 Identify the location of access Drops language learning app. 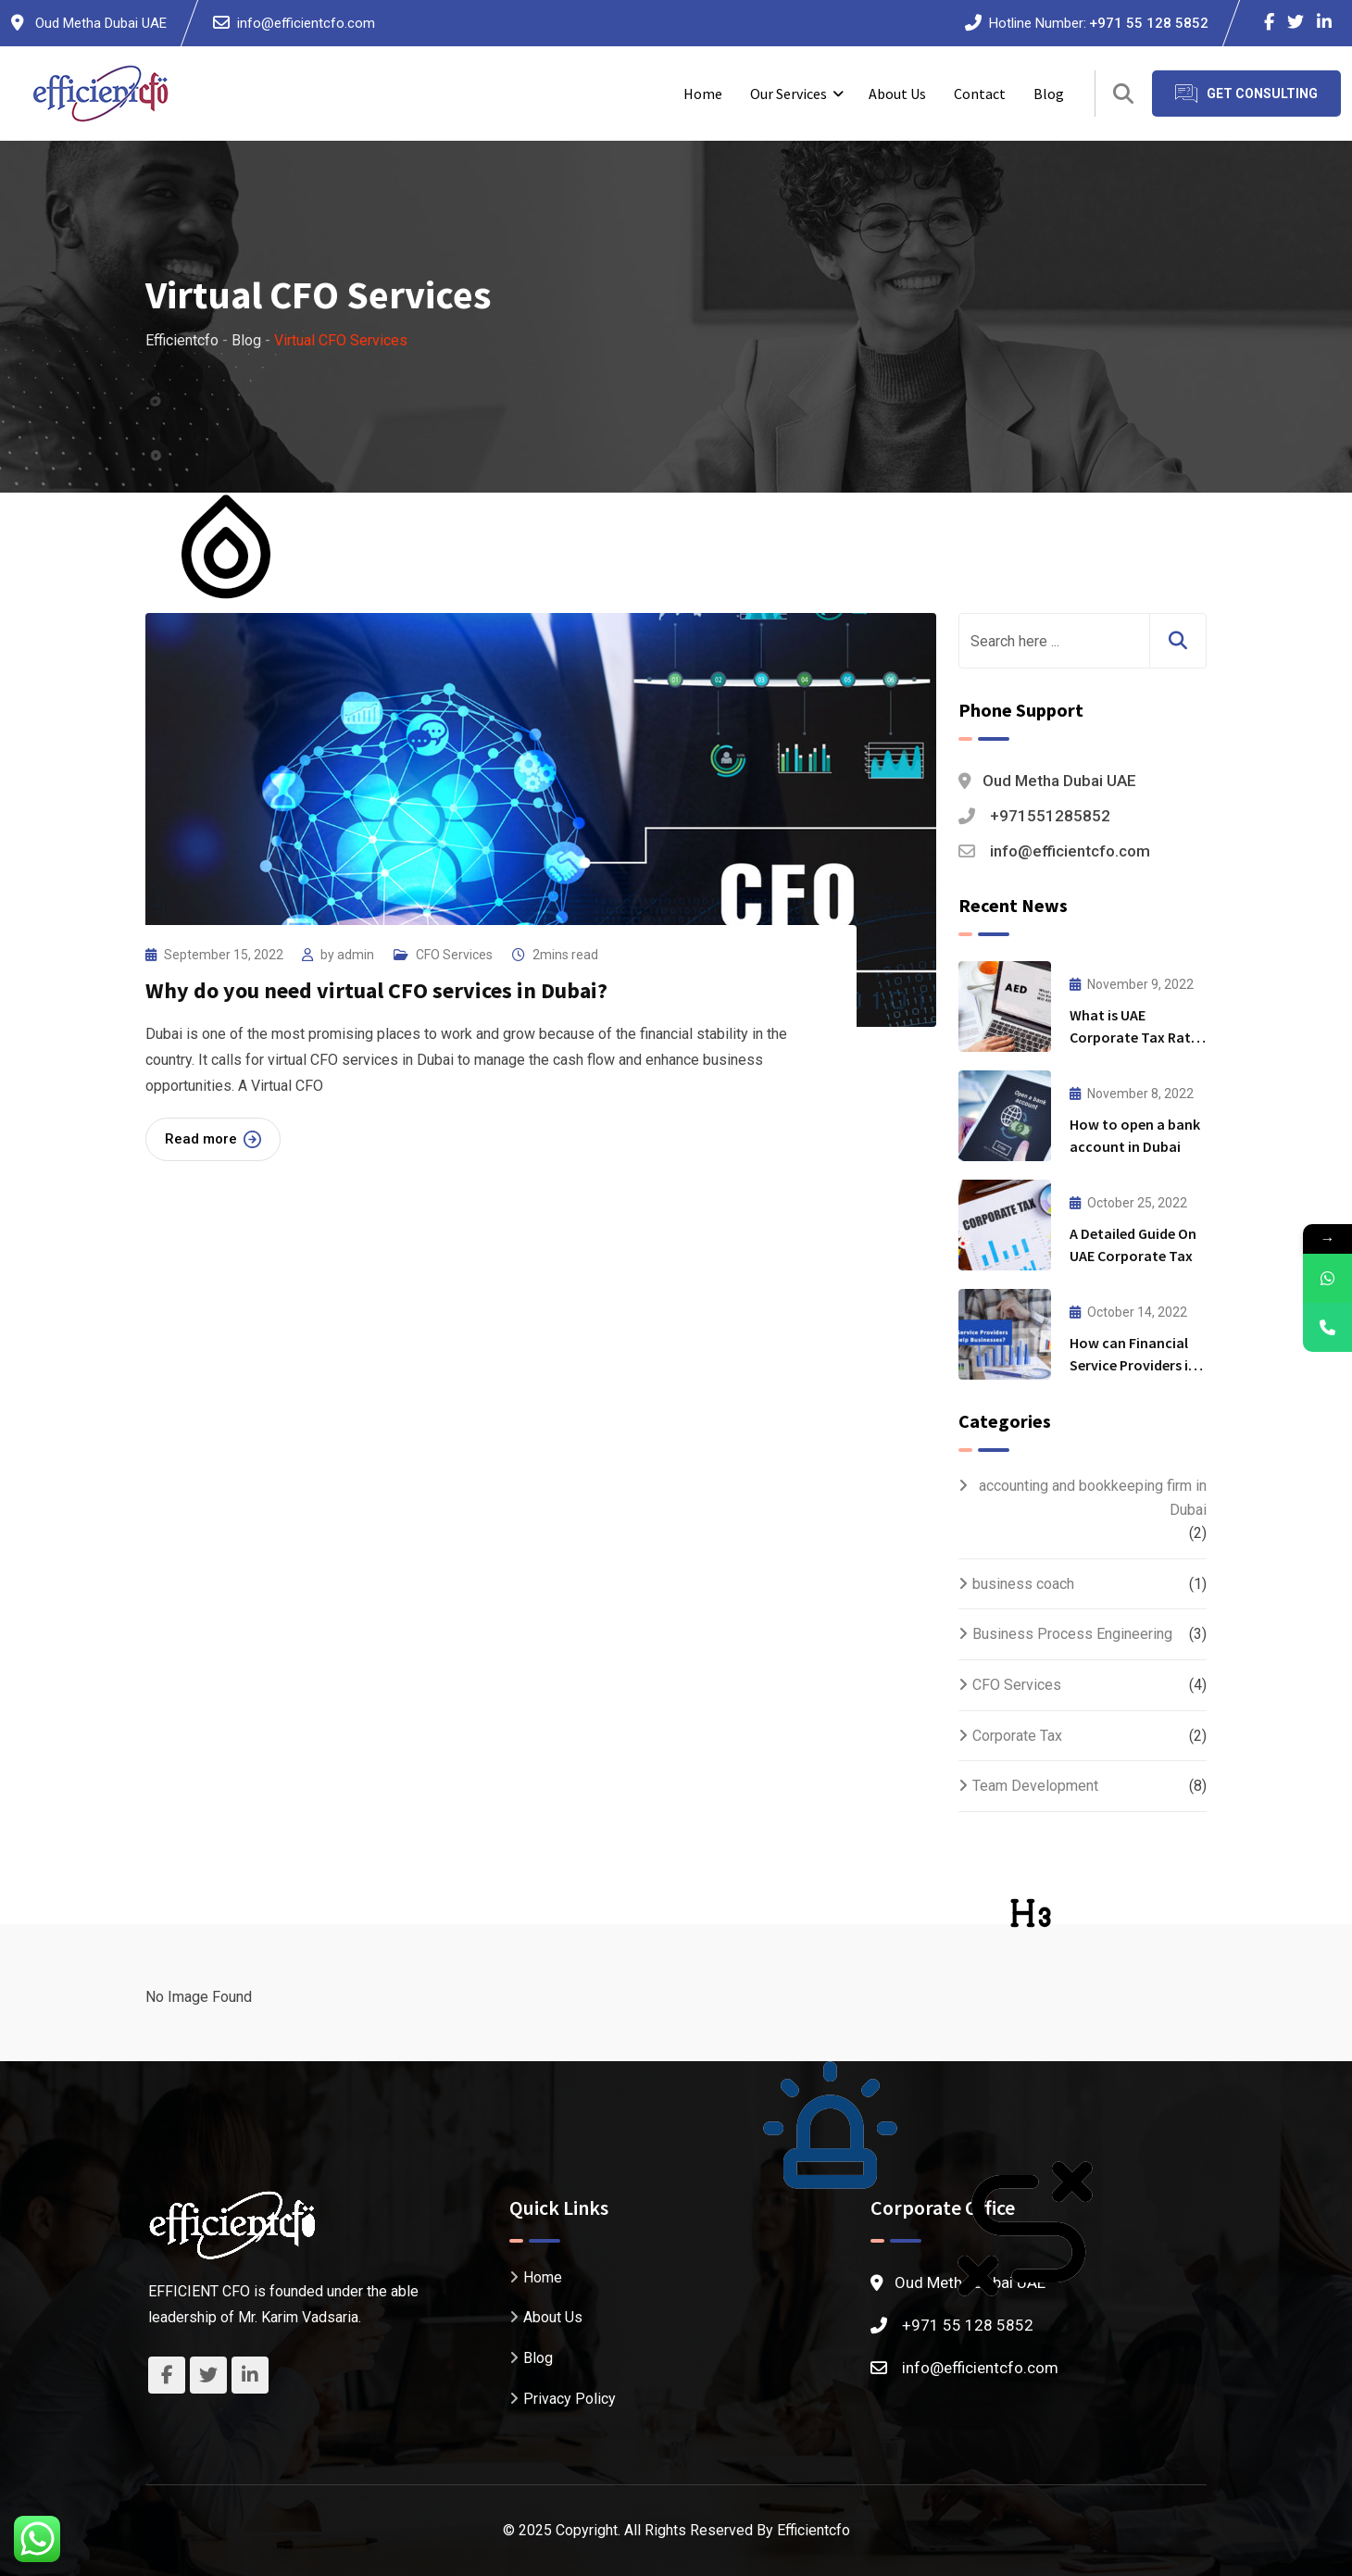
(226, 549).